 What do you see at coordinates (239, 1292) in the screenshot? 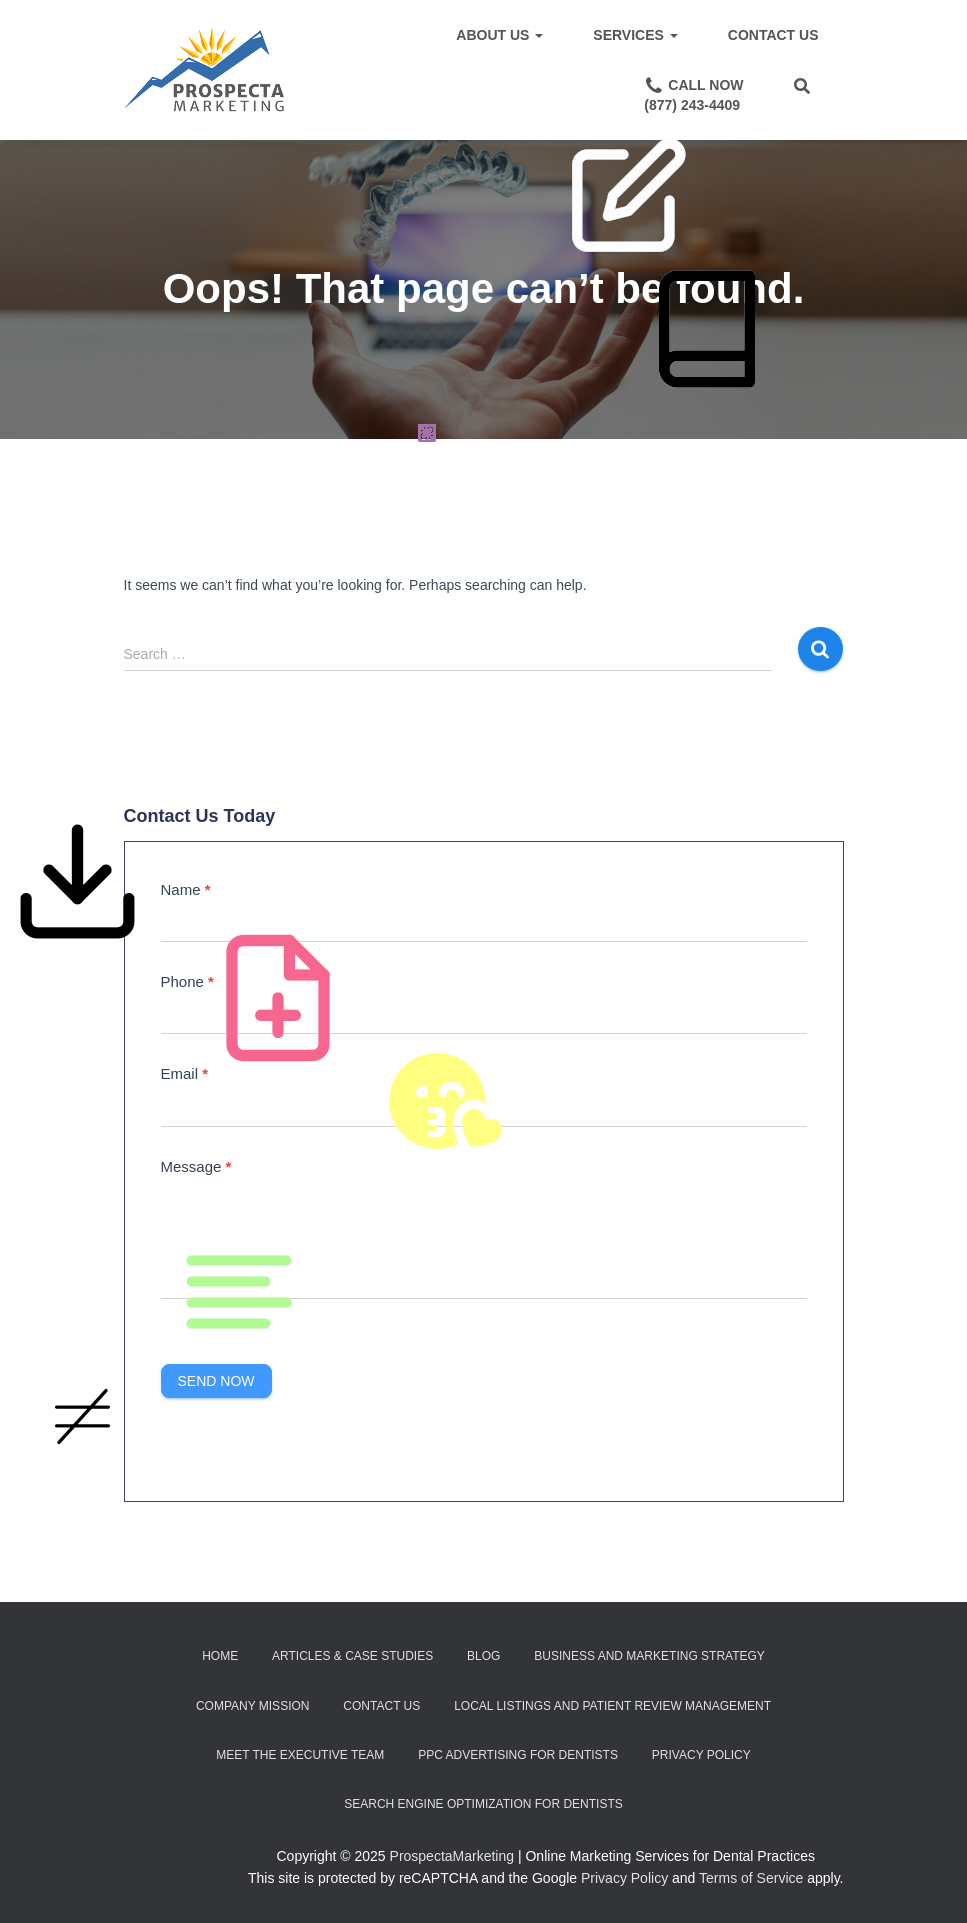
I see `align text to the left` at bounding box center [239, 1292].